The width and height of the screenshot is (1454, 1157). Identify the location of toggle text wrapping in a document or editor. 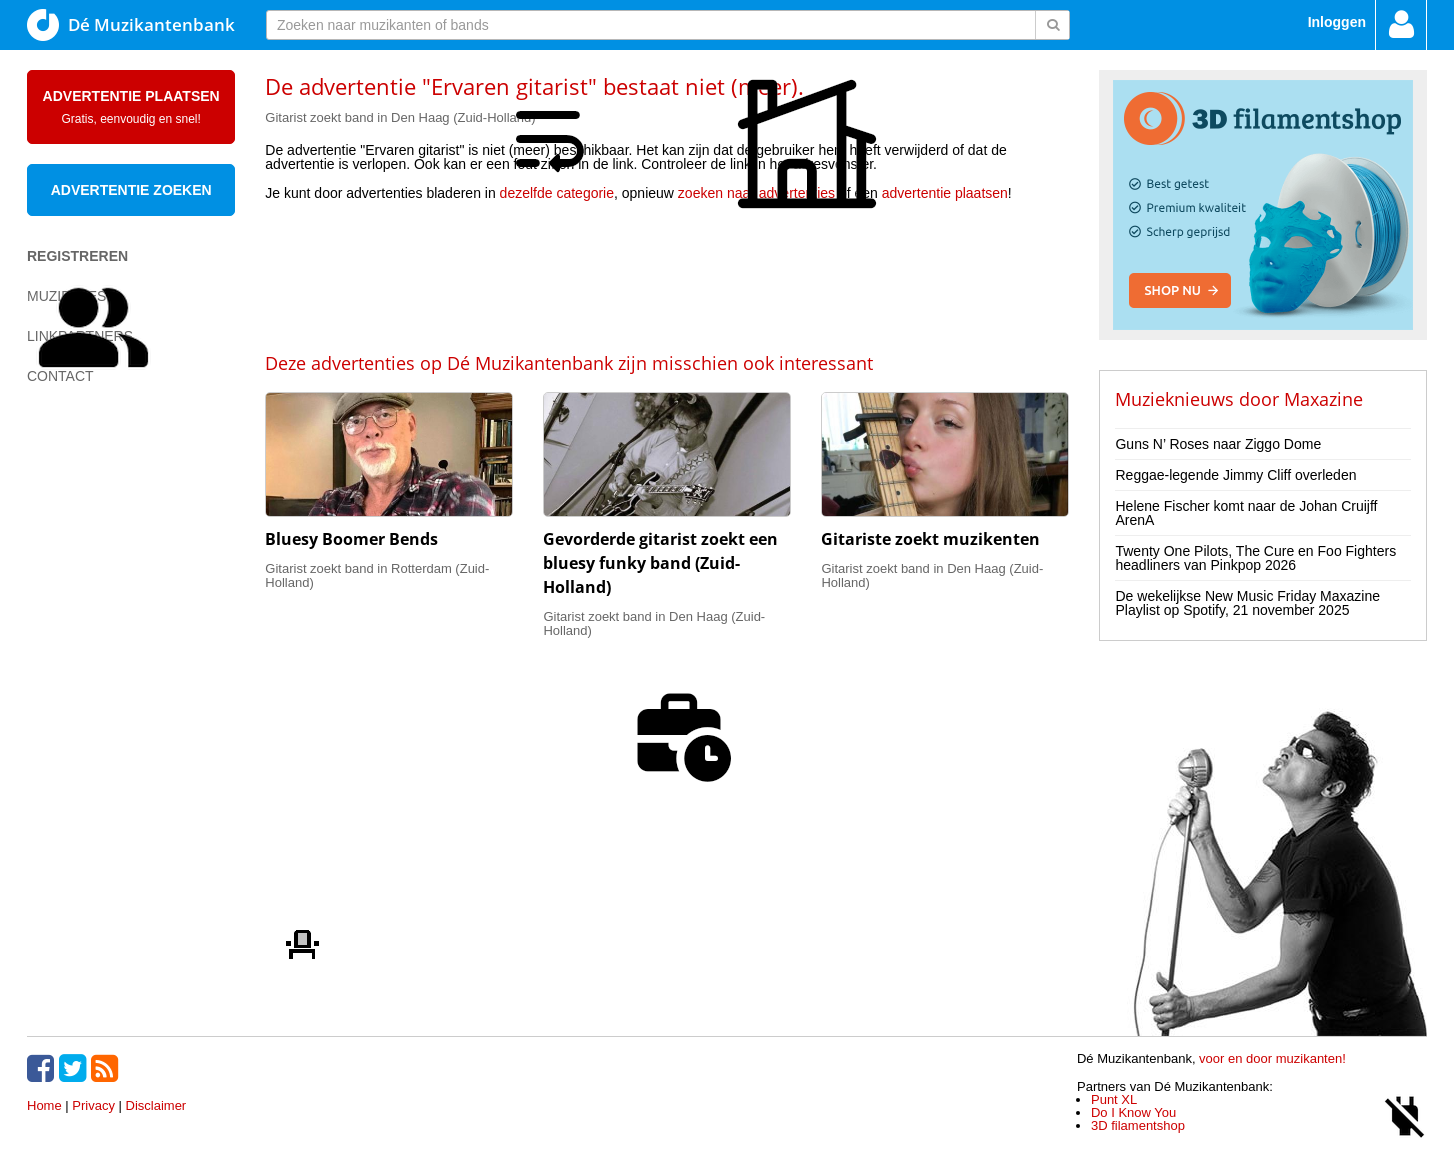
(548, 139).